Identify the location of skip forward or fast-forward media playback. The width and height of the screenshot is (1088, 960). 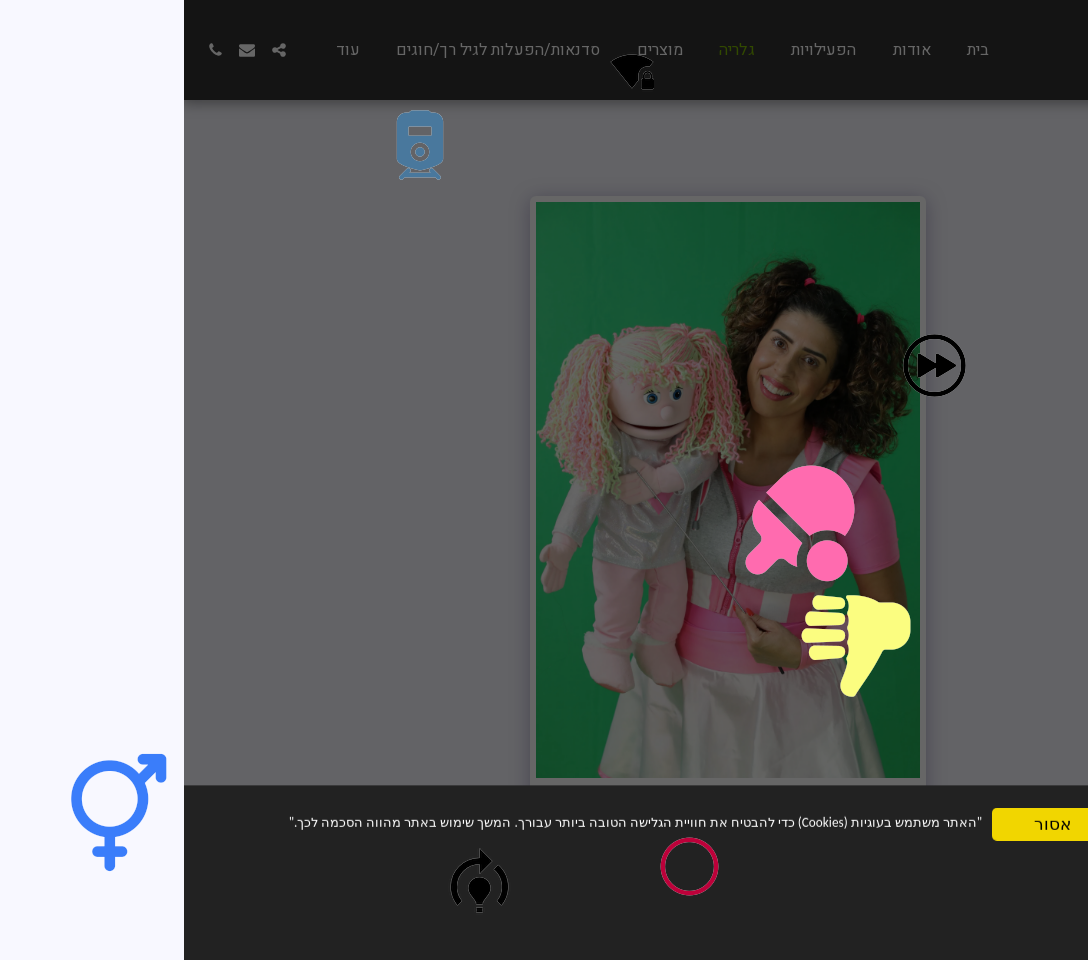
(934, 365).